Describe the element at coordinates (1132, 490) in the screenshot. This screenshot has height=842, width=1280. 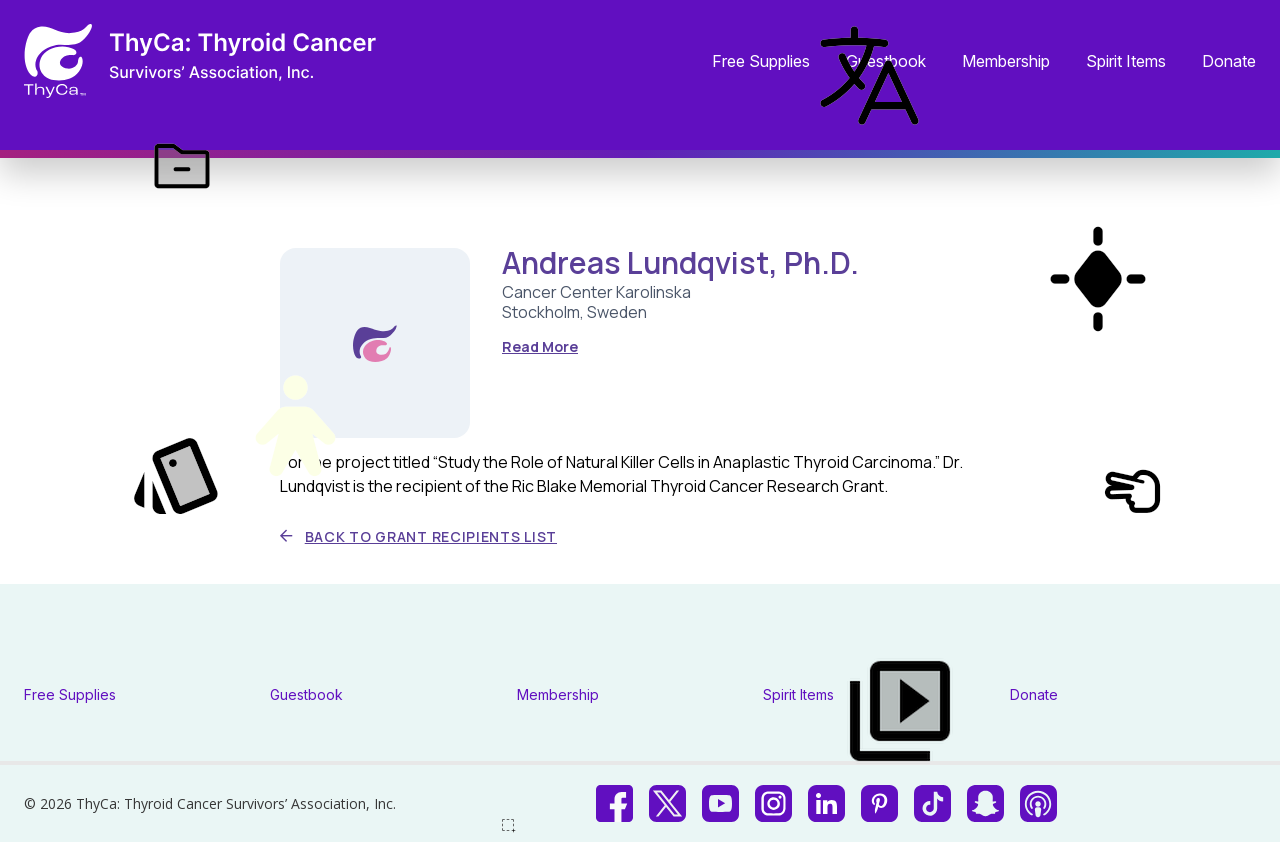
I see `scissors gesture for rock-paper-scissors game` at that location.